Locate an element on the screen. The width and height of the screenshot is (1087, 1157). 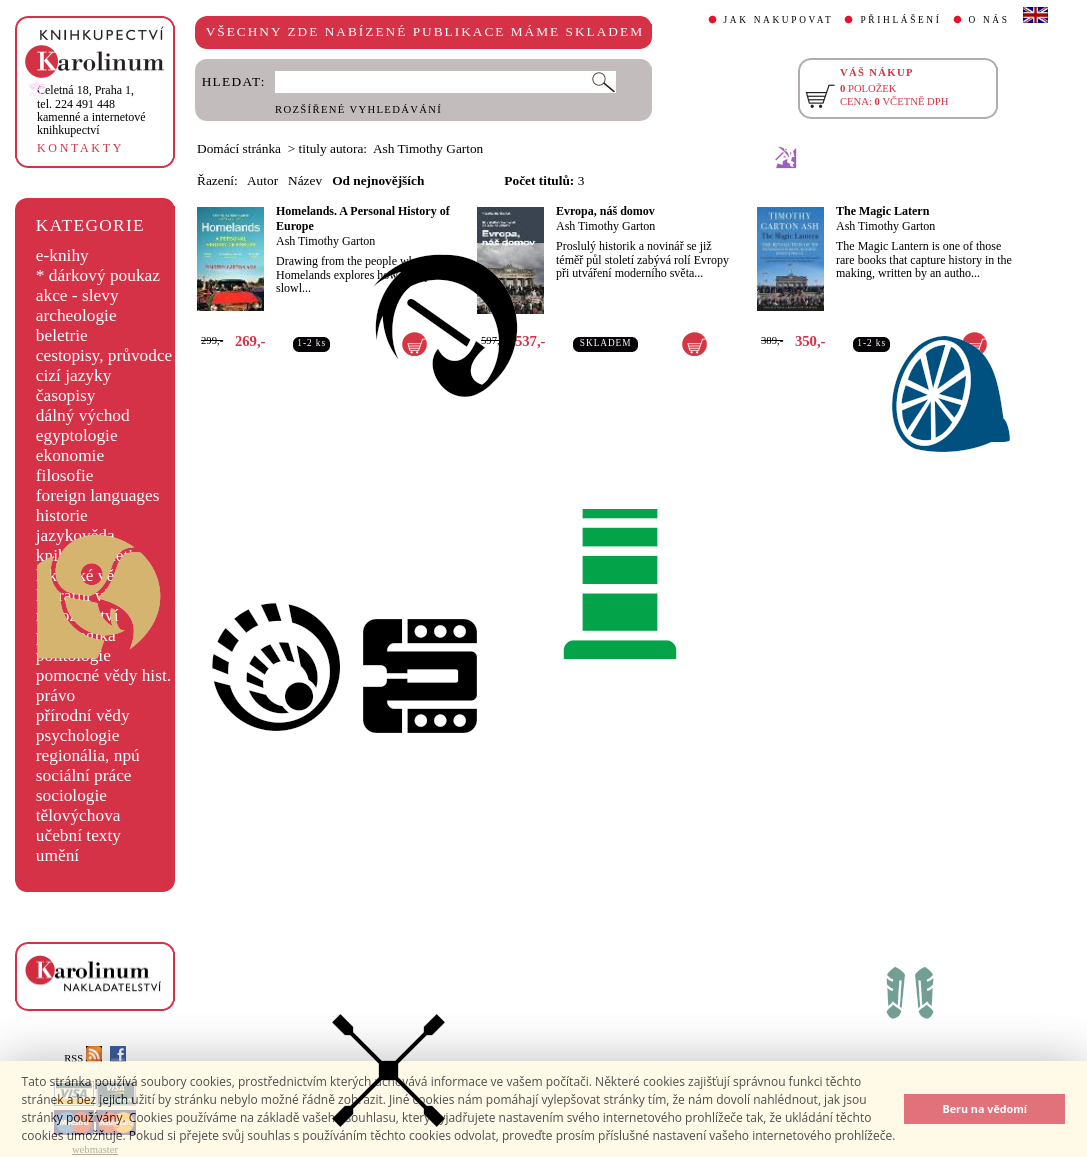
connect or link two components together is located at coordinates (420, 676).